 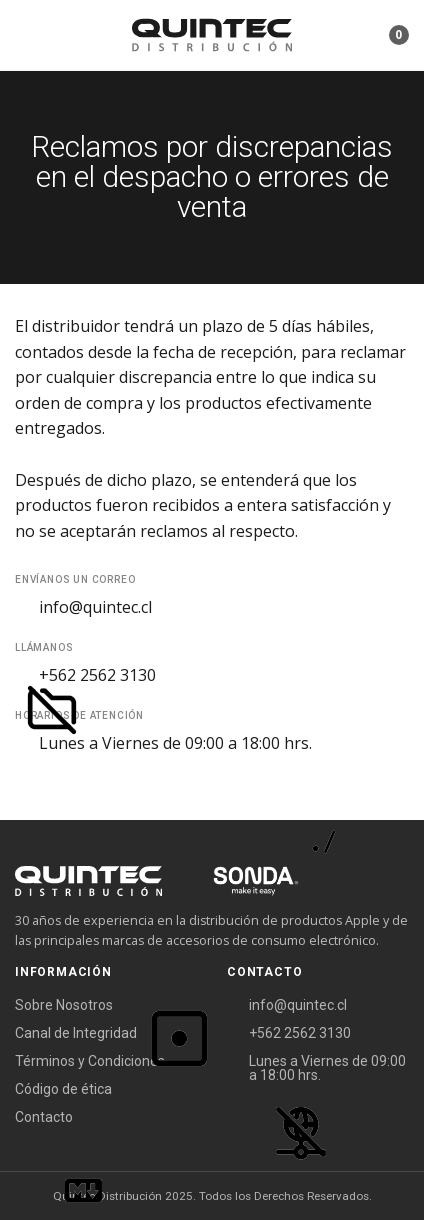 What do you see at coordinates (324, 842) in the screenshot?
I see `indicates a relative file path reference` at bounding box center [324, 842].